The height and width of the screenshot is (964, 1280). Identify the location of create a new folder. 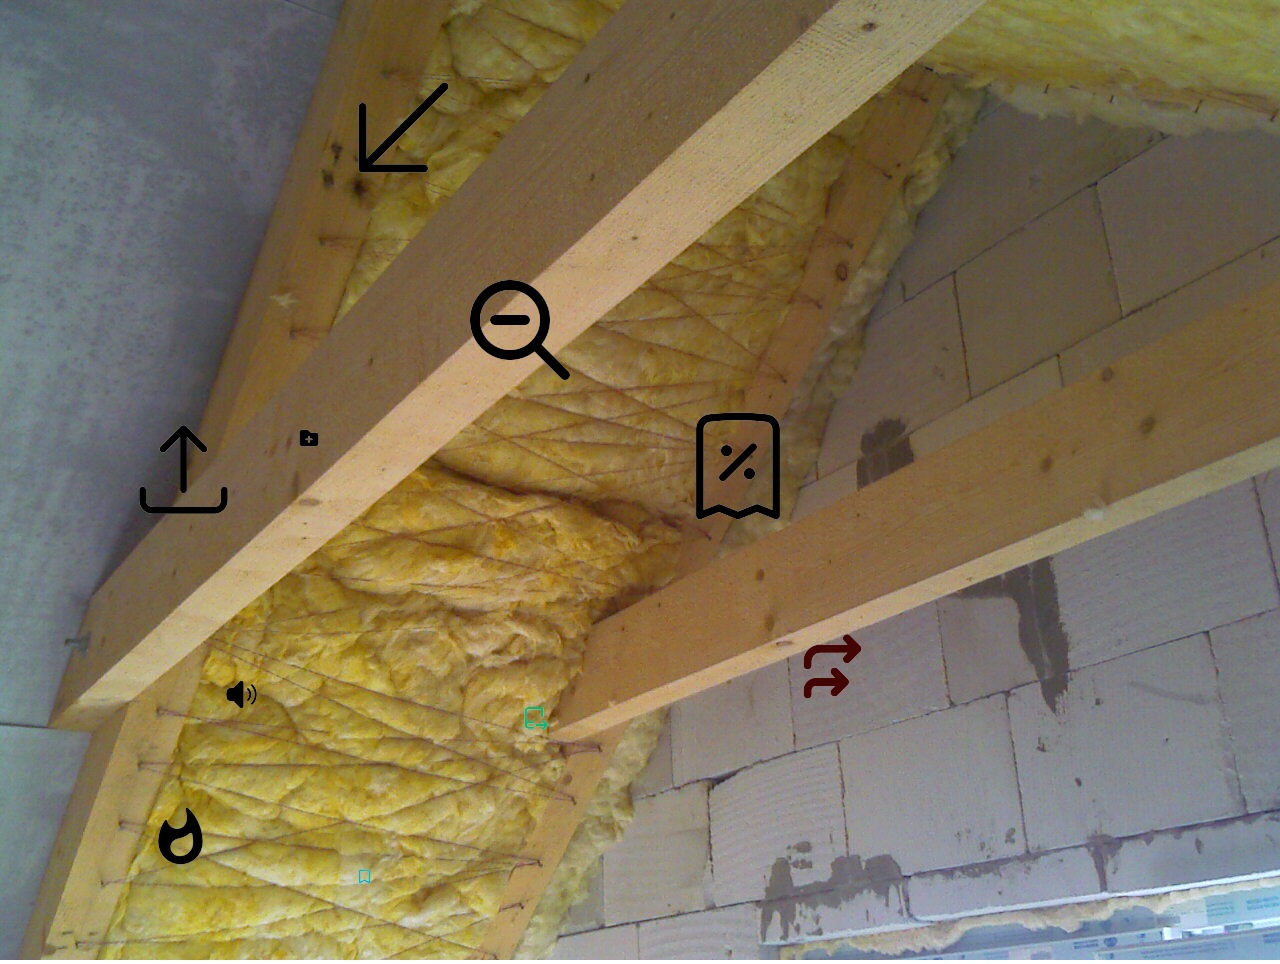
(309, 438).